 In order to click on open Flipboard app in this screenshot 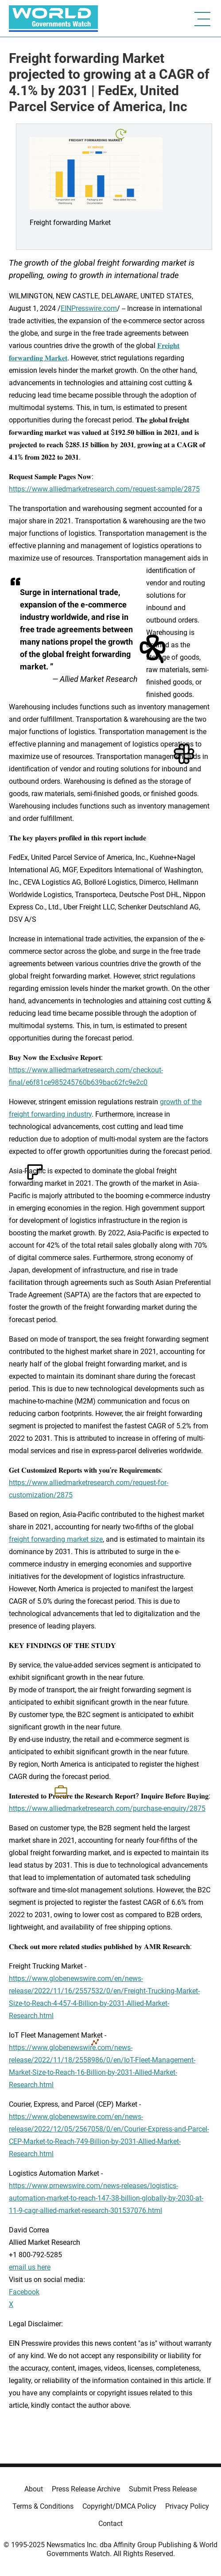, I will do `click(35, 1172)`.